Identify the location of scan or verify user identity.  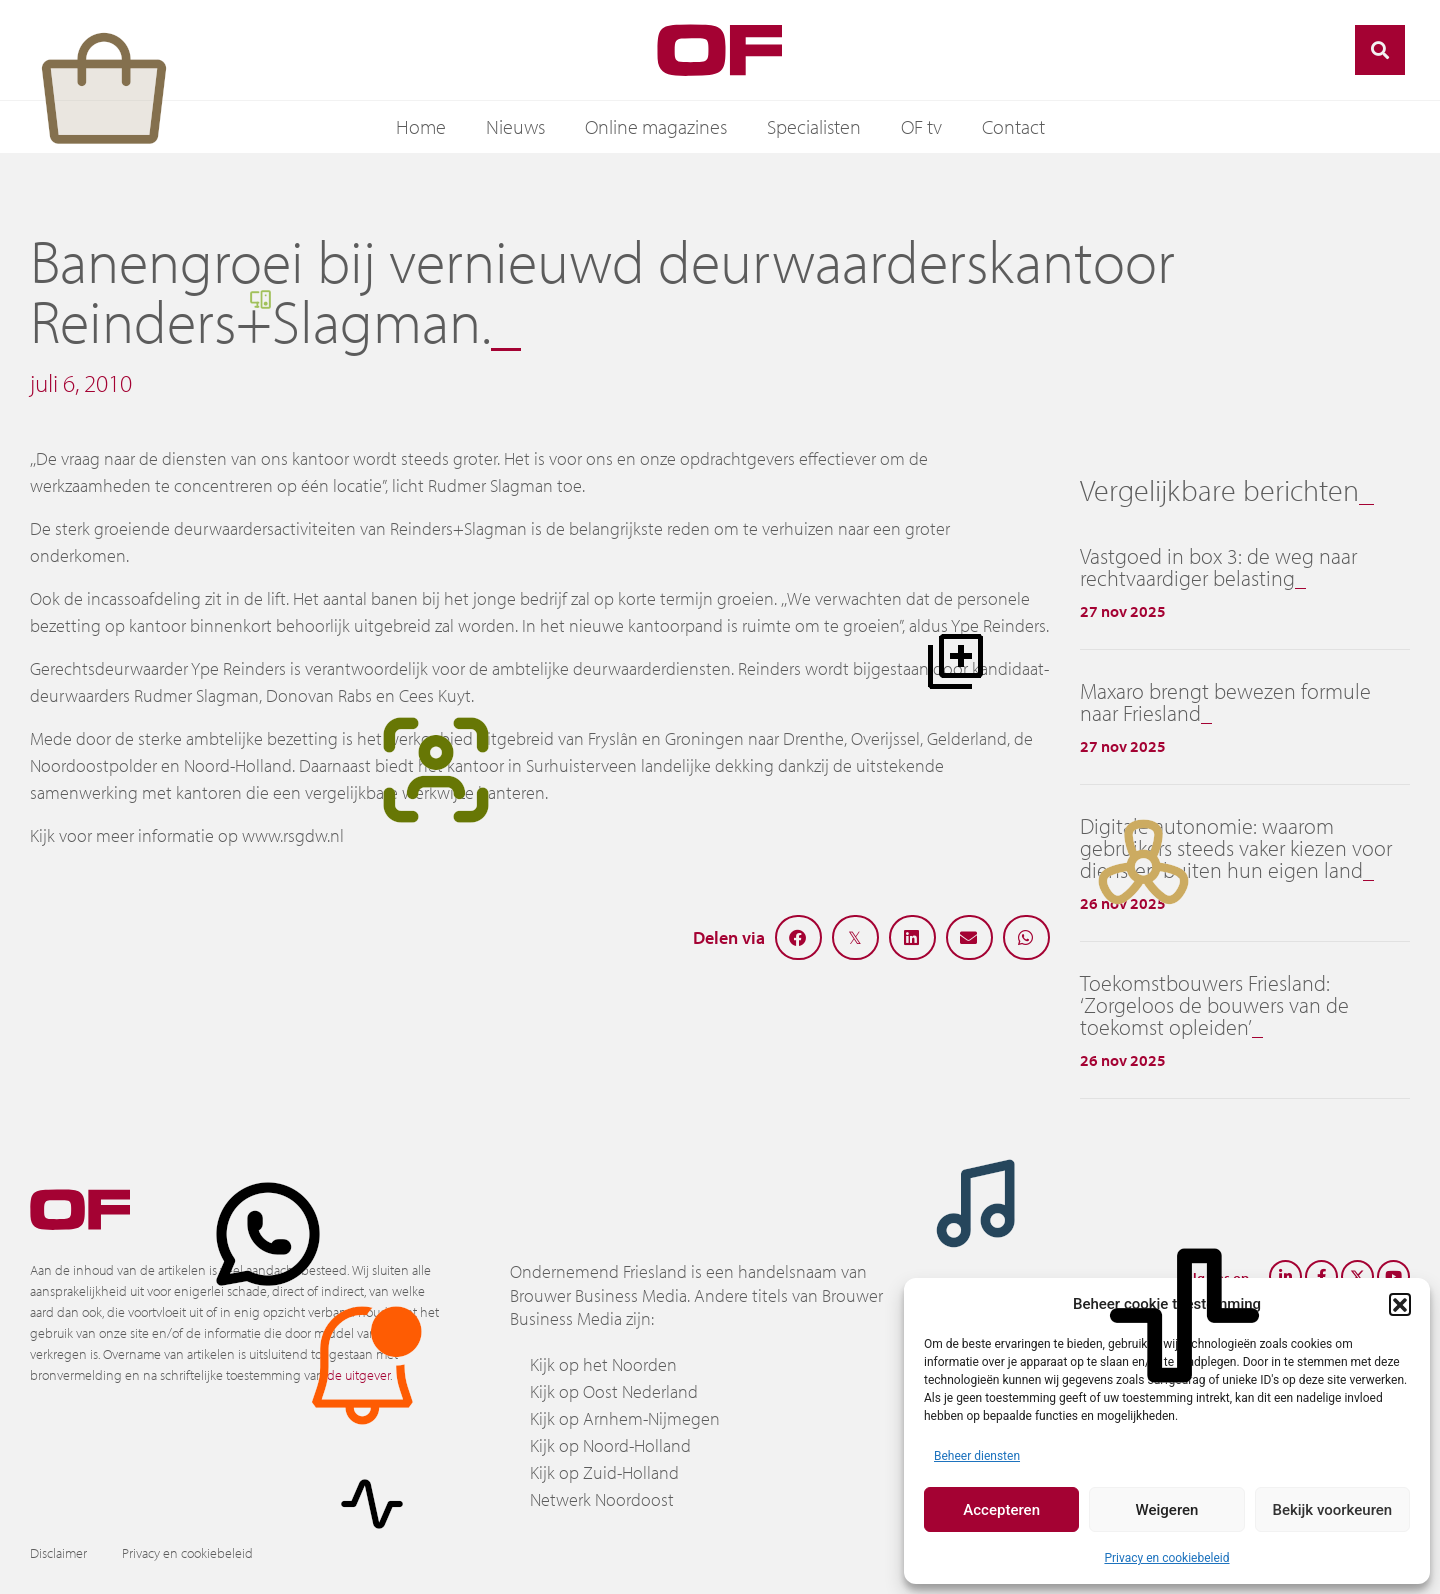
(436, 770).